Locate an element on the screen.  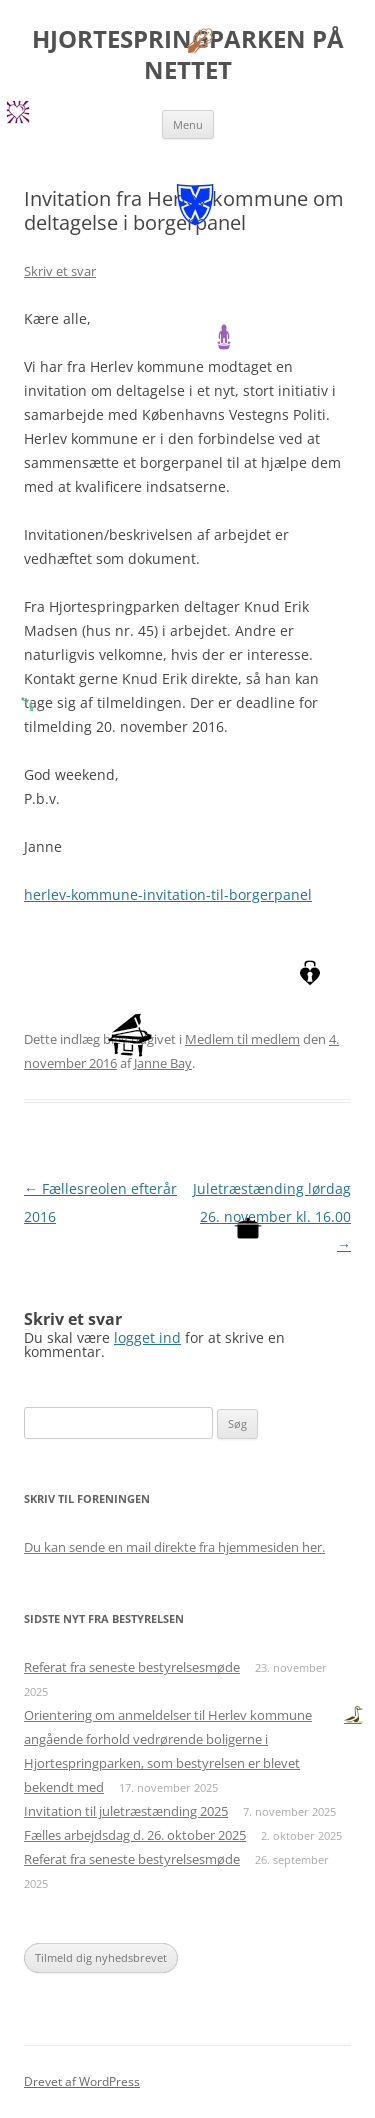
indicates a trap or penalty in gameplay is located at coordinates (224, 337).